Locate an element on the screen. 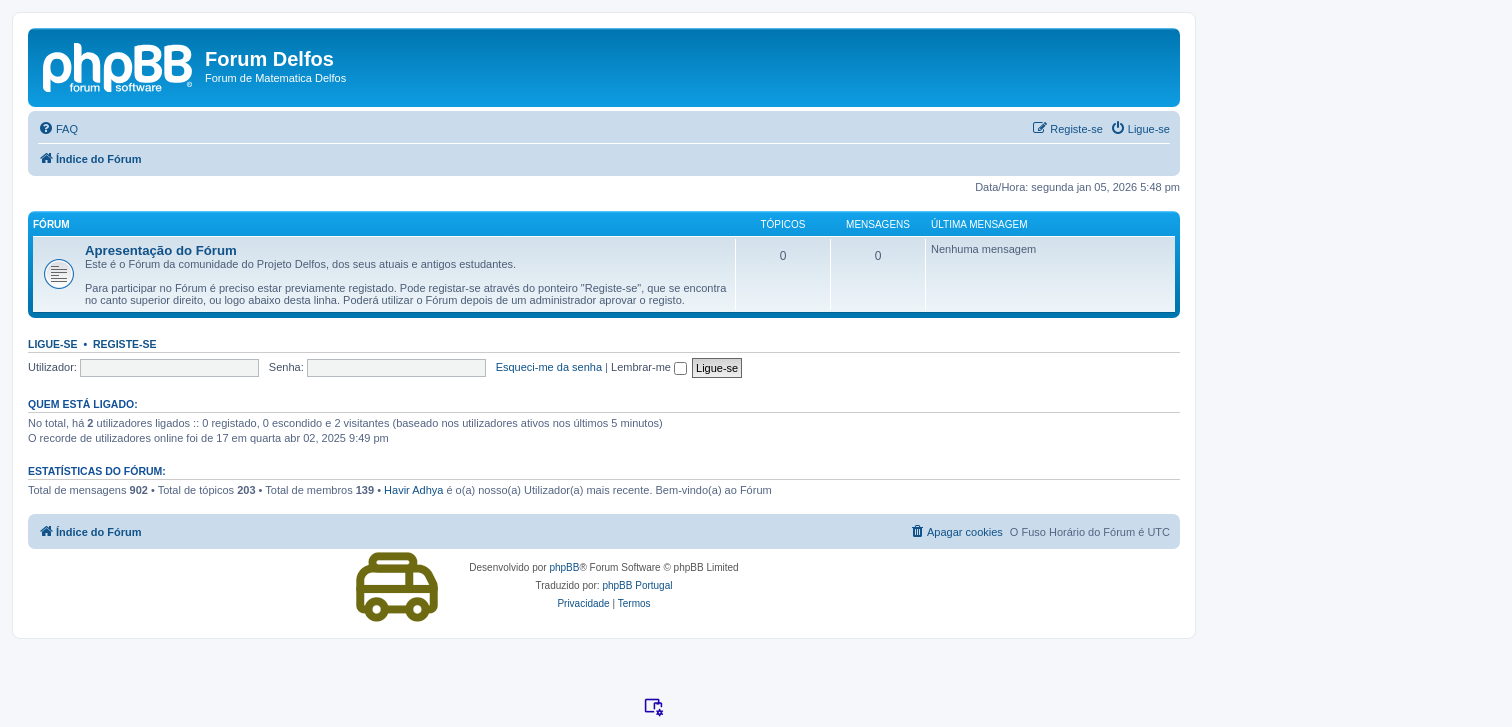  browse RV or camper van rentals is located at coordinates (397, 589).